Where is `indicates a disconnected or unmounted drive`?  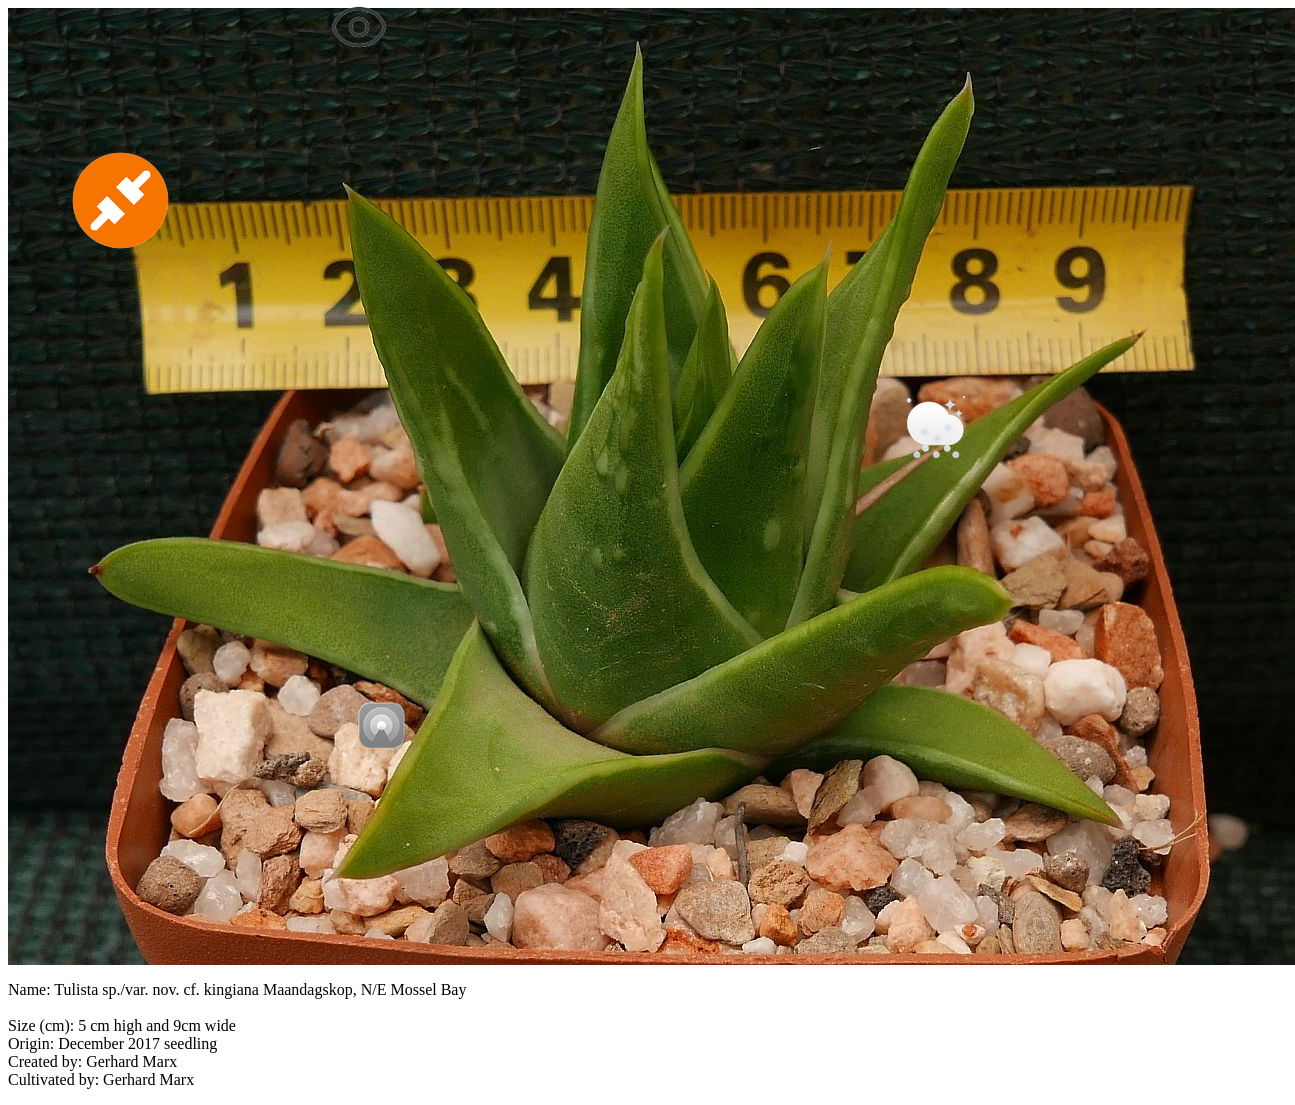 indicates a disconnected or unmounted drive is located at coordinates (120, 200).